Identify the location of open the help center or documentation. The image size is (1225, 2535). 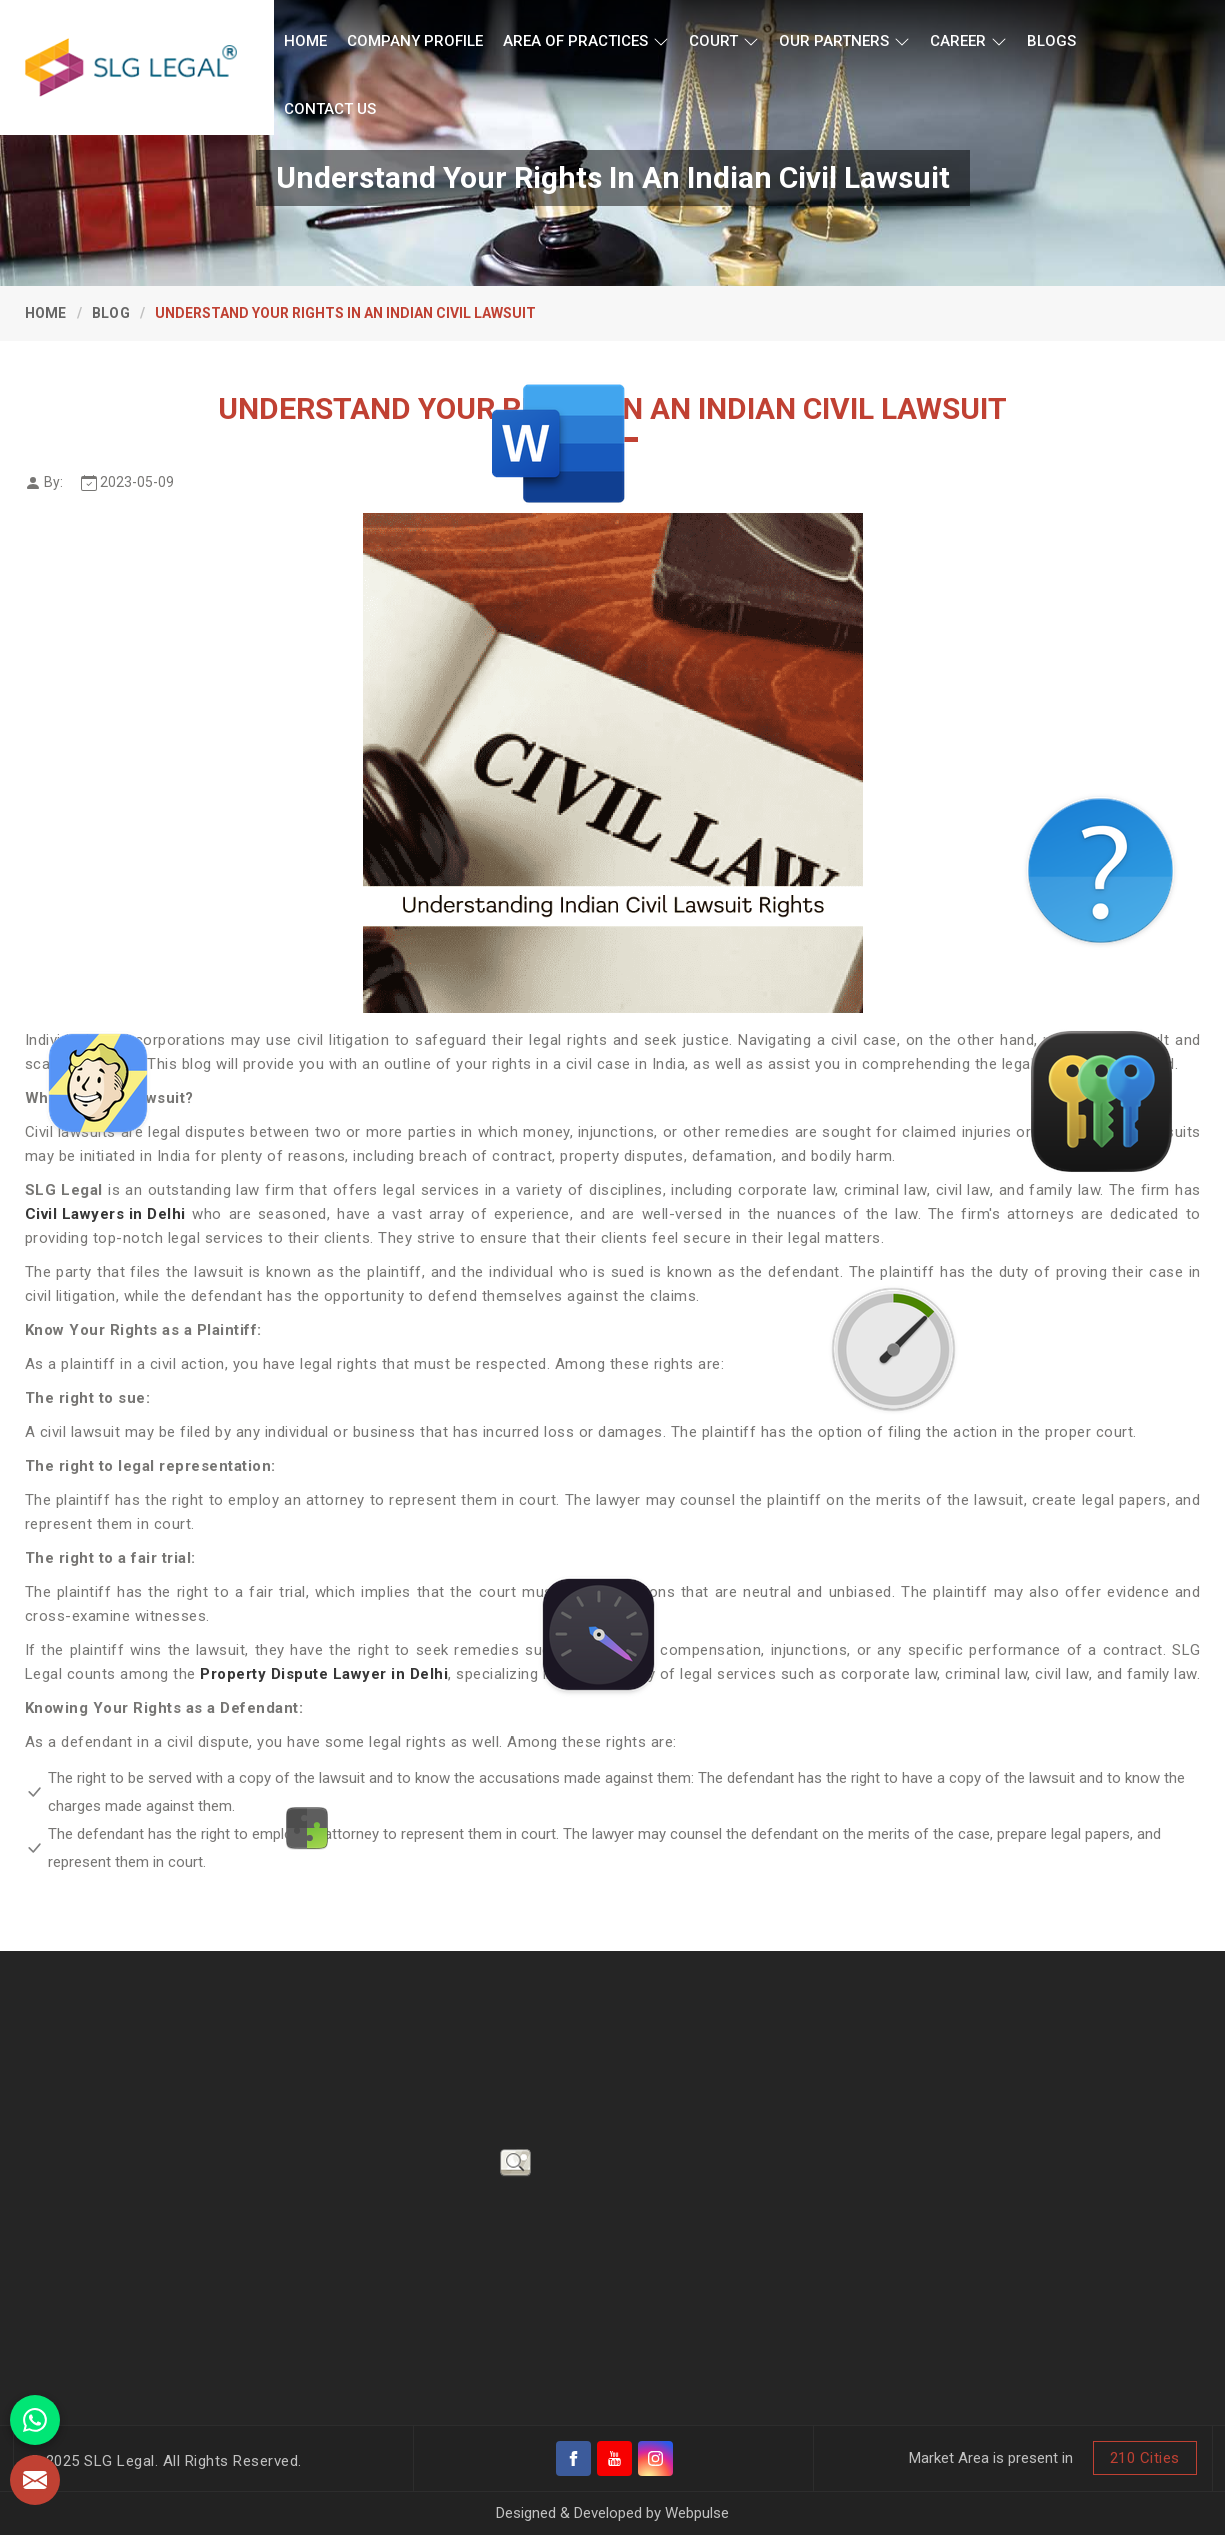
(1100, 870).